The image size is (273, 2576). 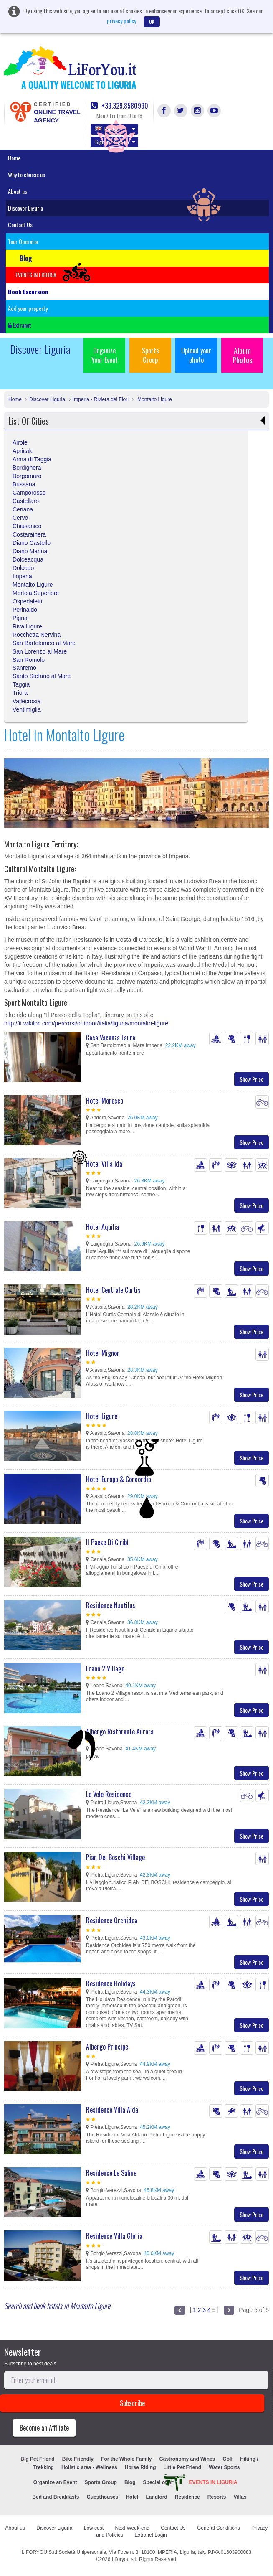 I want to click on access chemistry or science experiments, so click(x=144, y=1457).